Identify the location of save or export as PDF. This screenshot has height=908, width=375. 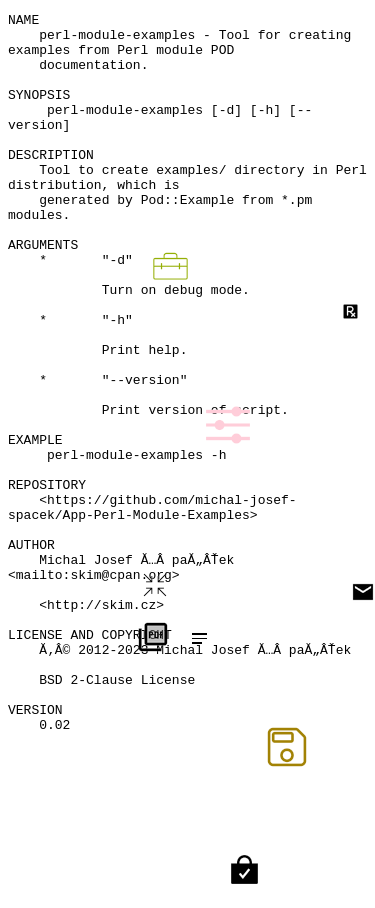
(153, 637).